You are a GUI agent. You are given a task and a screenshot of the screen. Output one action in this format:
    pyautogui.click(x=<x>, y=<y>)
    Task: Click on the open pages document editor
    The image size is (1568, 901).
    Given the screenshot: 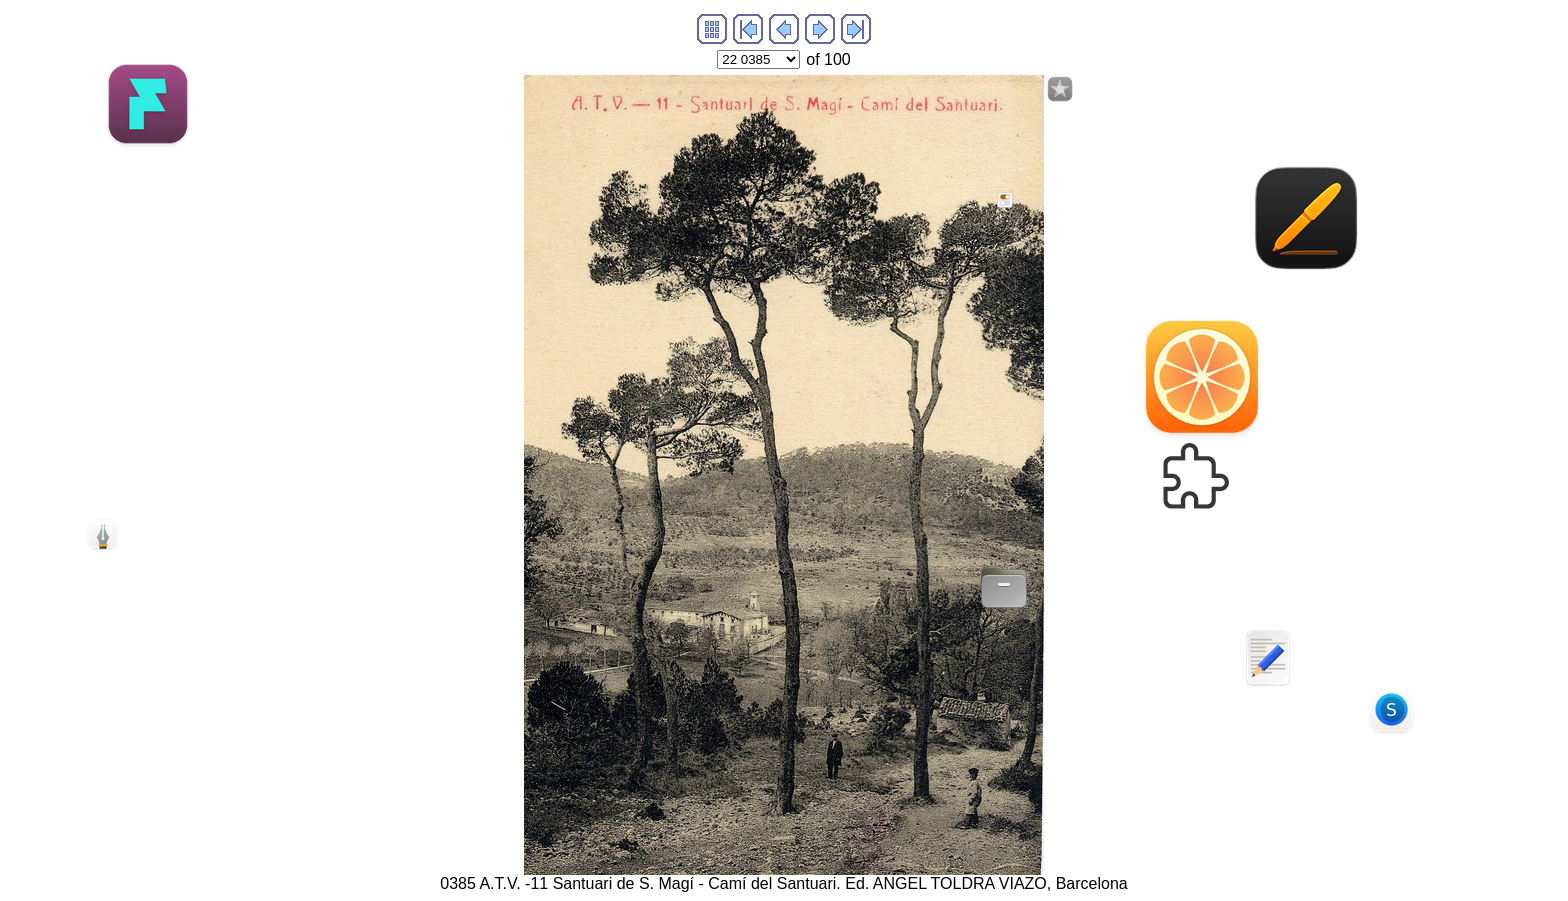 What is the action you would take?
    pyautogui.click(x=1306, y=218)
    